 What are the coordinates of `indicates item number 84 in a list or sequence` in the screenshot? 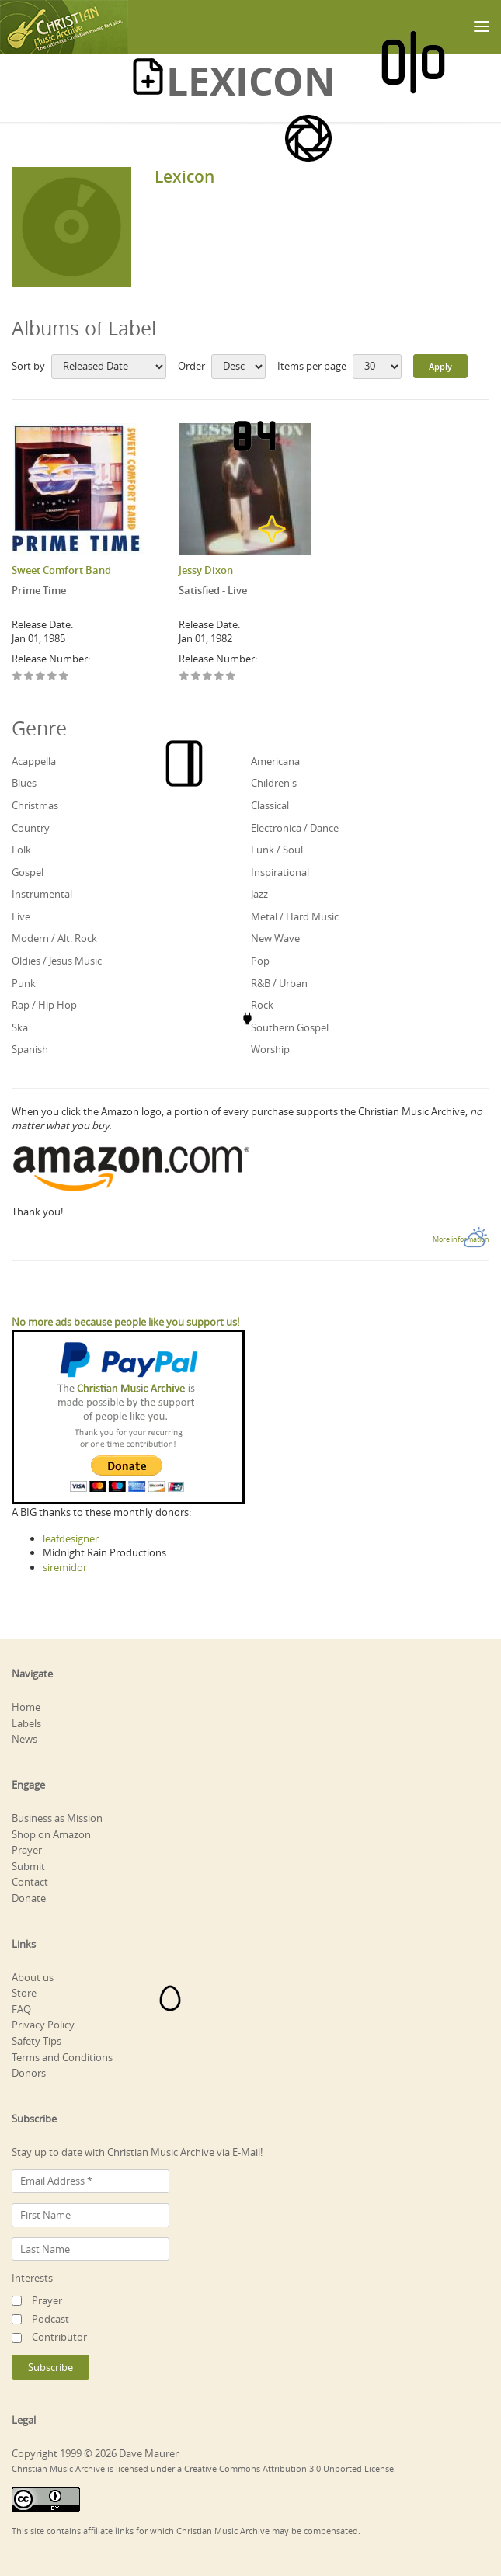 It's located at (254, 436).